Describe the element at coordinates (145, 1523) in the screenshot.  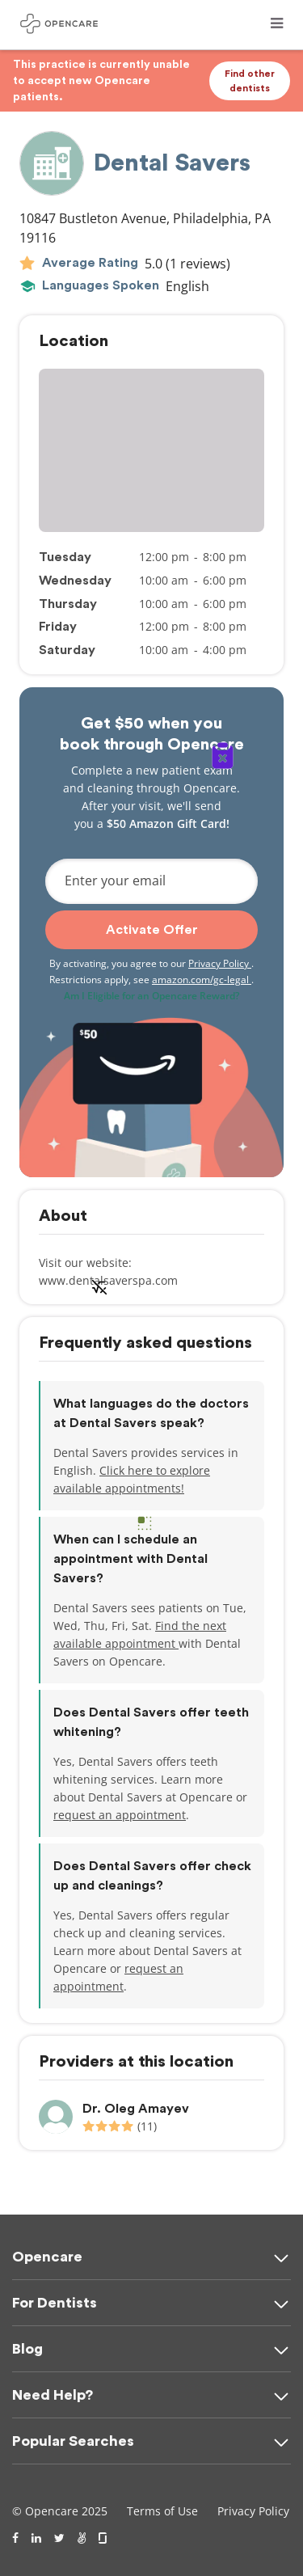
I see `align content to top-left corner` at that location.